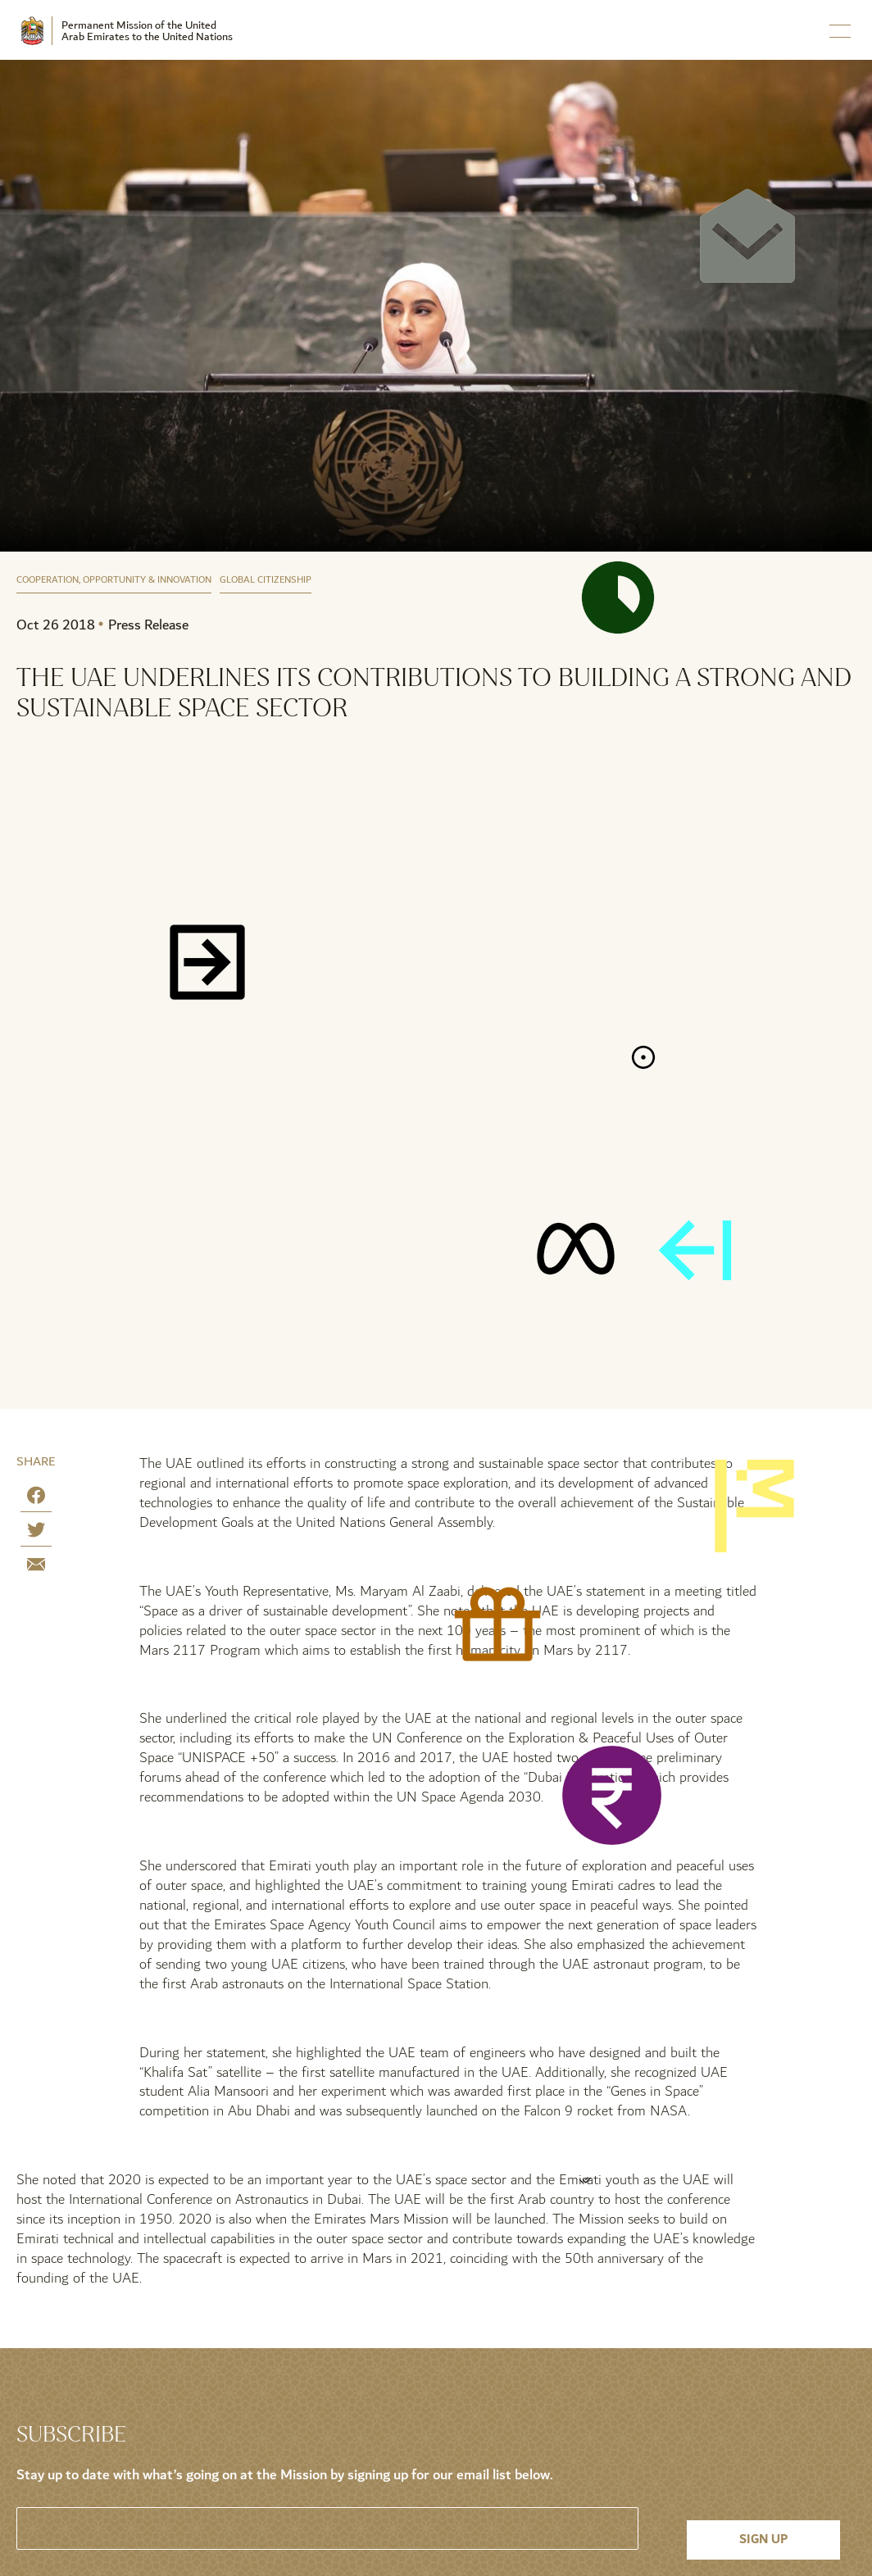 This screenshot has width=872, height=2576. Describe the element at coordinates (754, 1506) in the screenshot. I see `mozilla corporation logo` at that location.